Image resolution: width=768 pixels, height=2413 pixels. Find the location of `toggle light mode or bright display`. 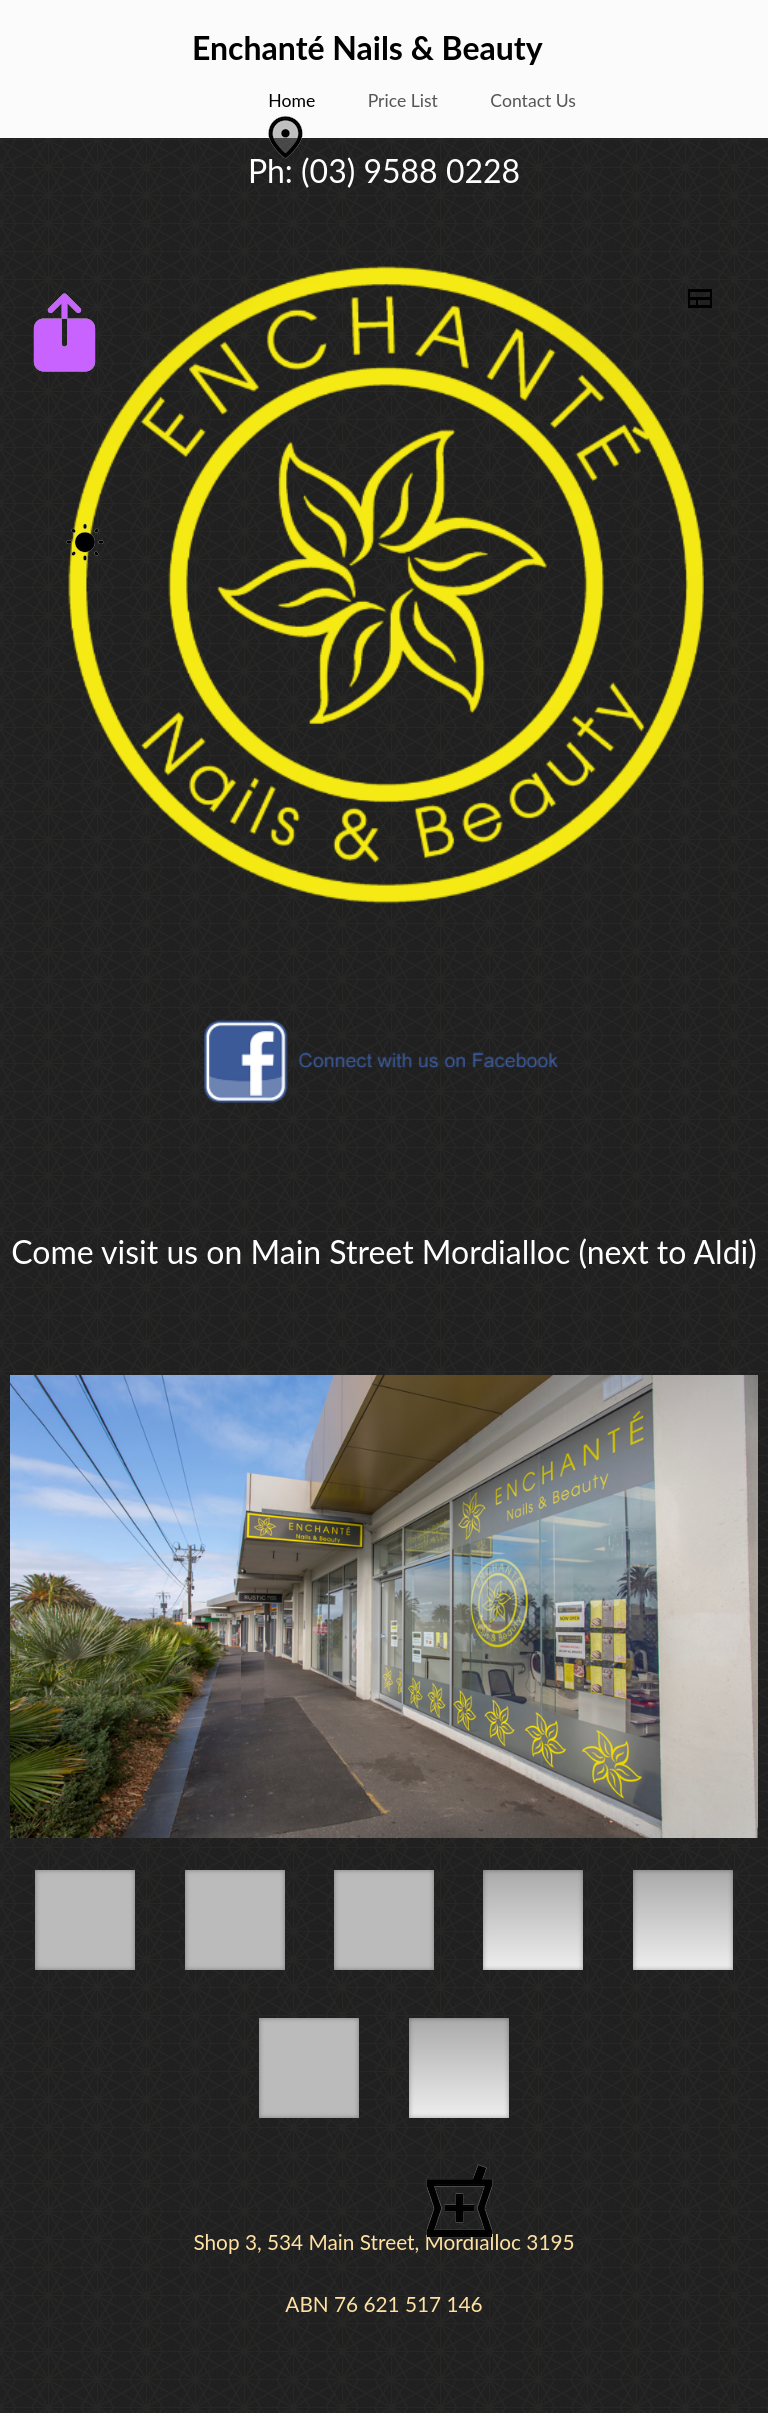

toggle light mode or bright display is located at coordinates (85, 543).